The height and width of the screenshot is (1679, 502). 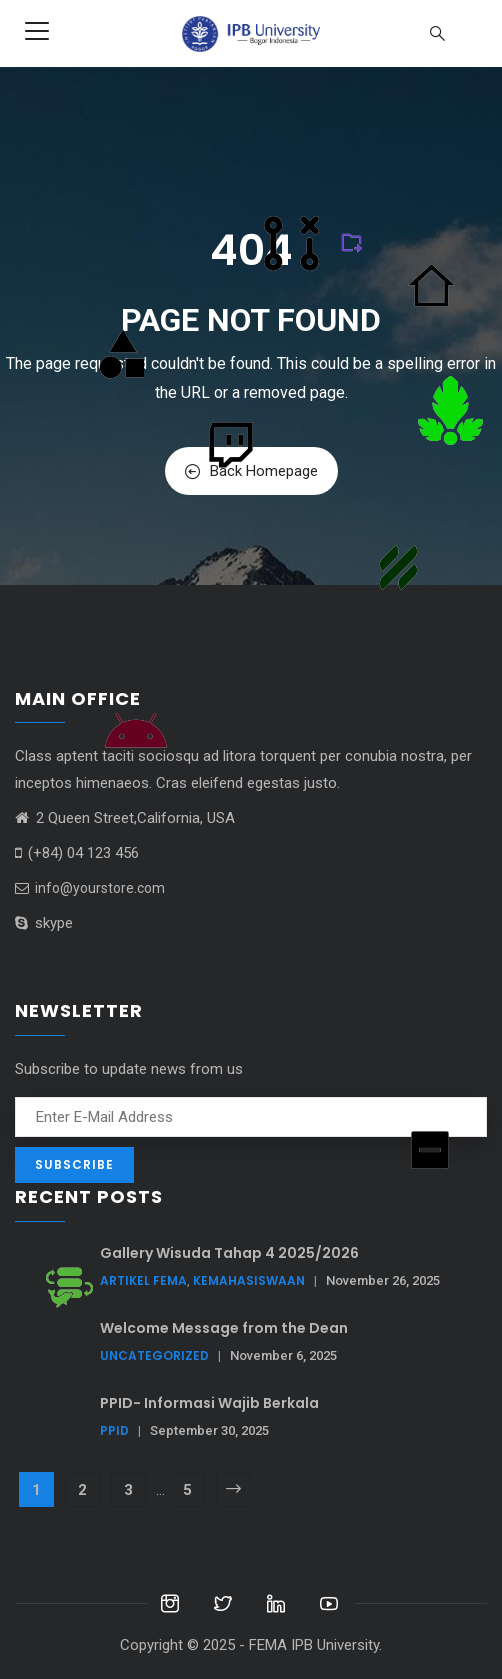 What do you see at coordinates (430, 1150) in the screenshot?
I see `indicates a partially selected or indeterminate checkbox state` at bounding box center [430, 1150].